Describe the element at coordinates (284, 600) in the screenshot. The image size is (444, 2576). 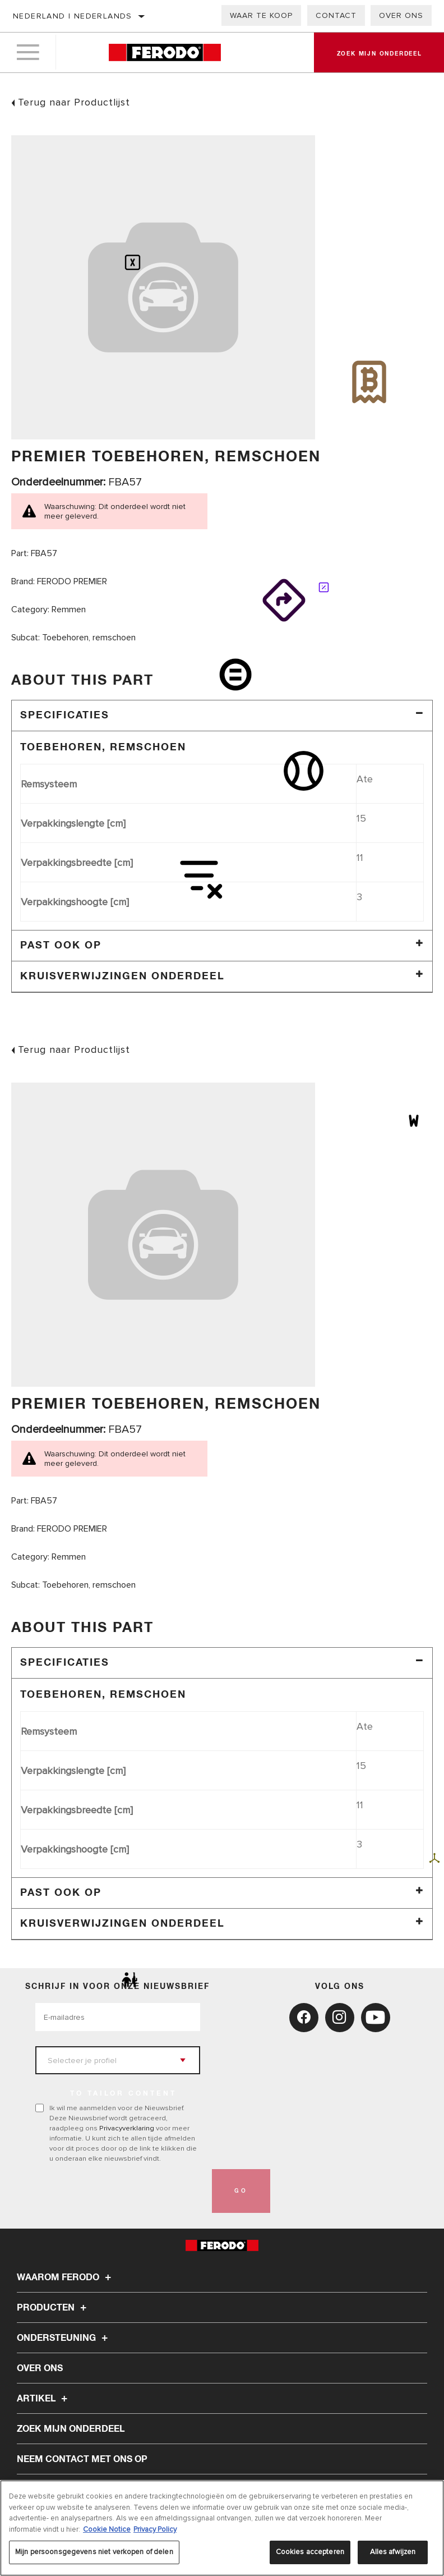
I see `indicates upcoming turn or direction change` at that location.